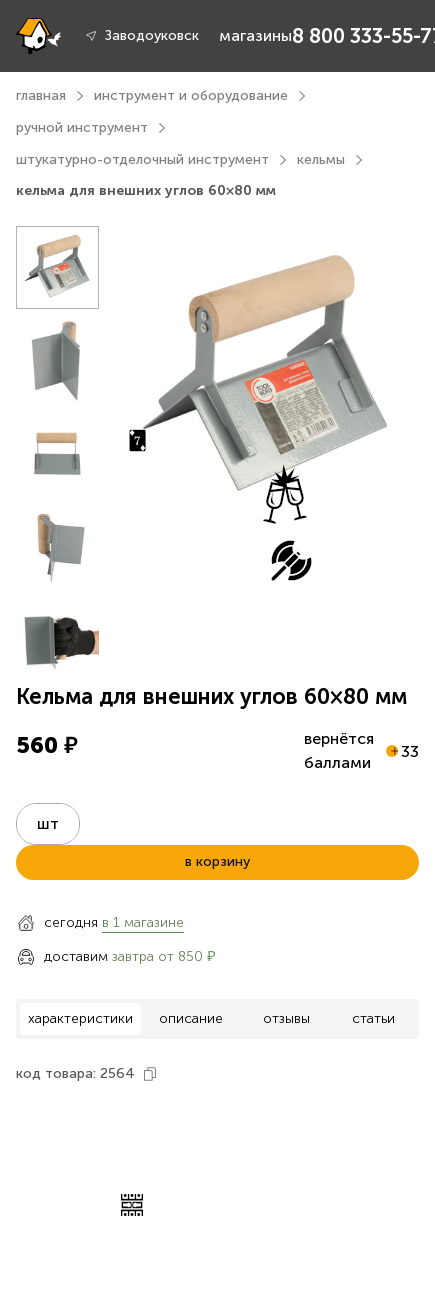 This screenshot has width=435, height=1305. Describe the element at coordinates (285, 494) in the screenshot. I see `celebrate an achievement or milestone` at that location.